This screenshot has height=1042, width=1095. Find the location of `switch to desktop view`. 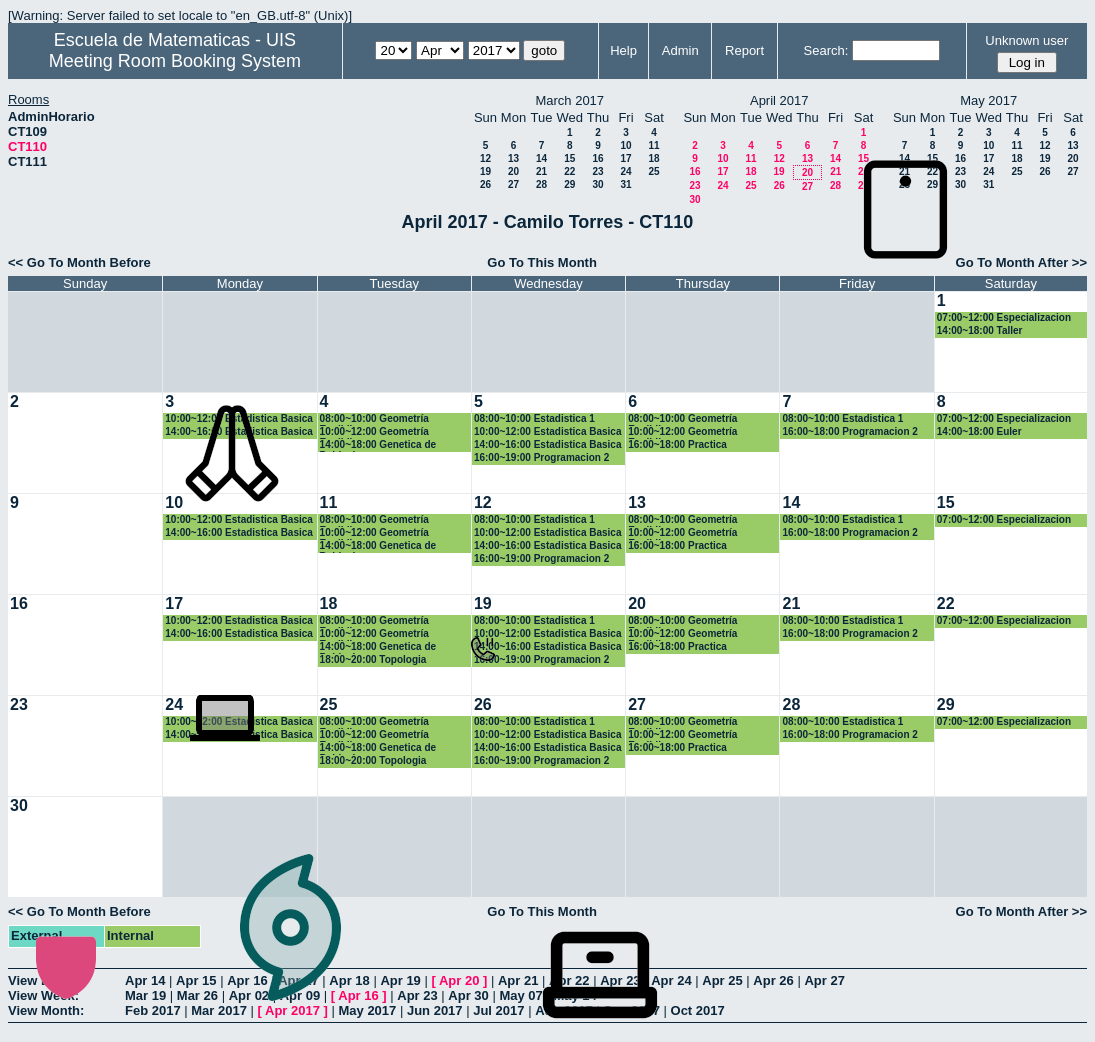

switch to desktop view is located at coordinates (600, 973).